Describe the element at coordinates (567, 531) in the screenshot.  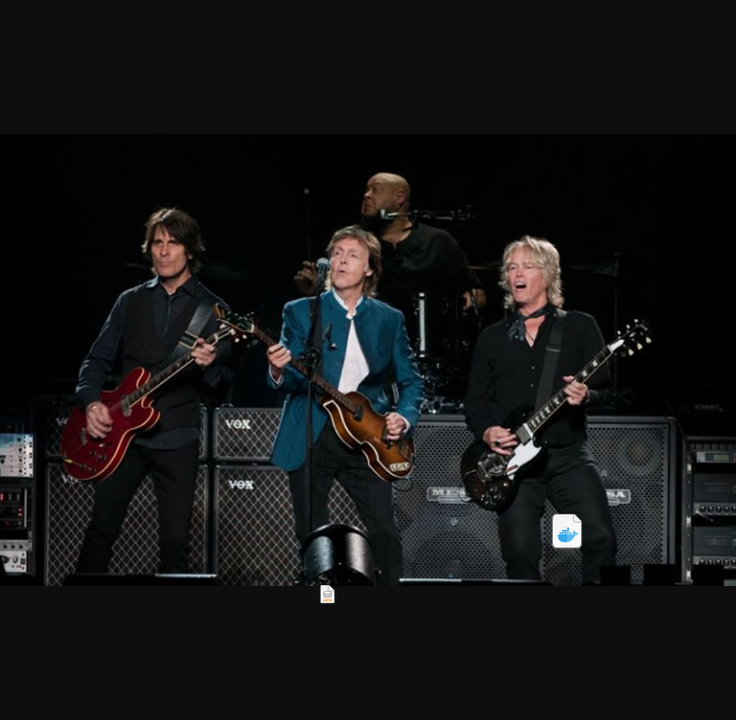
I see `dockerfile or docker configuration file` at that location.